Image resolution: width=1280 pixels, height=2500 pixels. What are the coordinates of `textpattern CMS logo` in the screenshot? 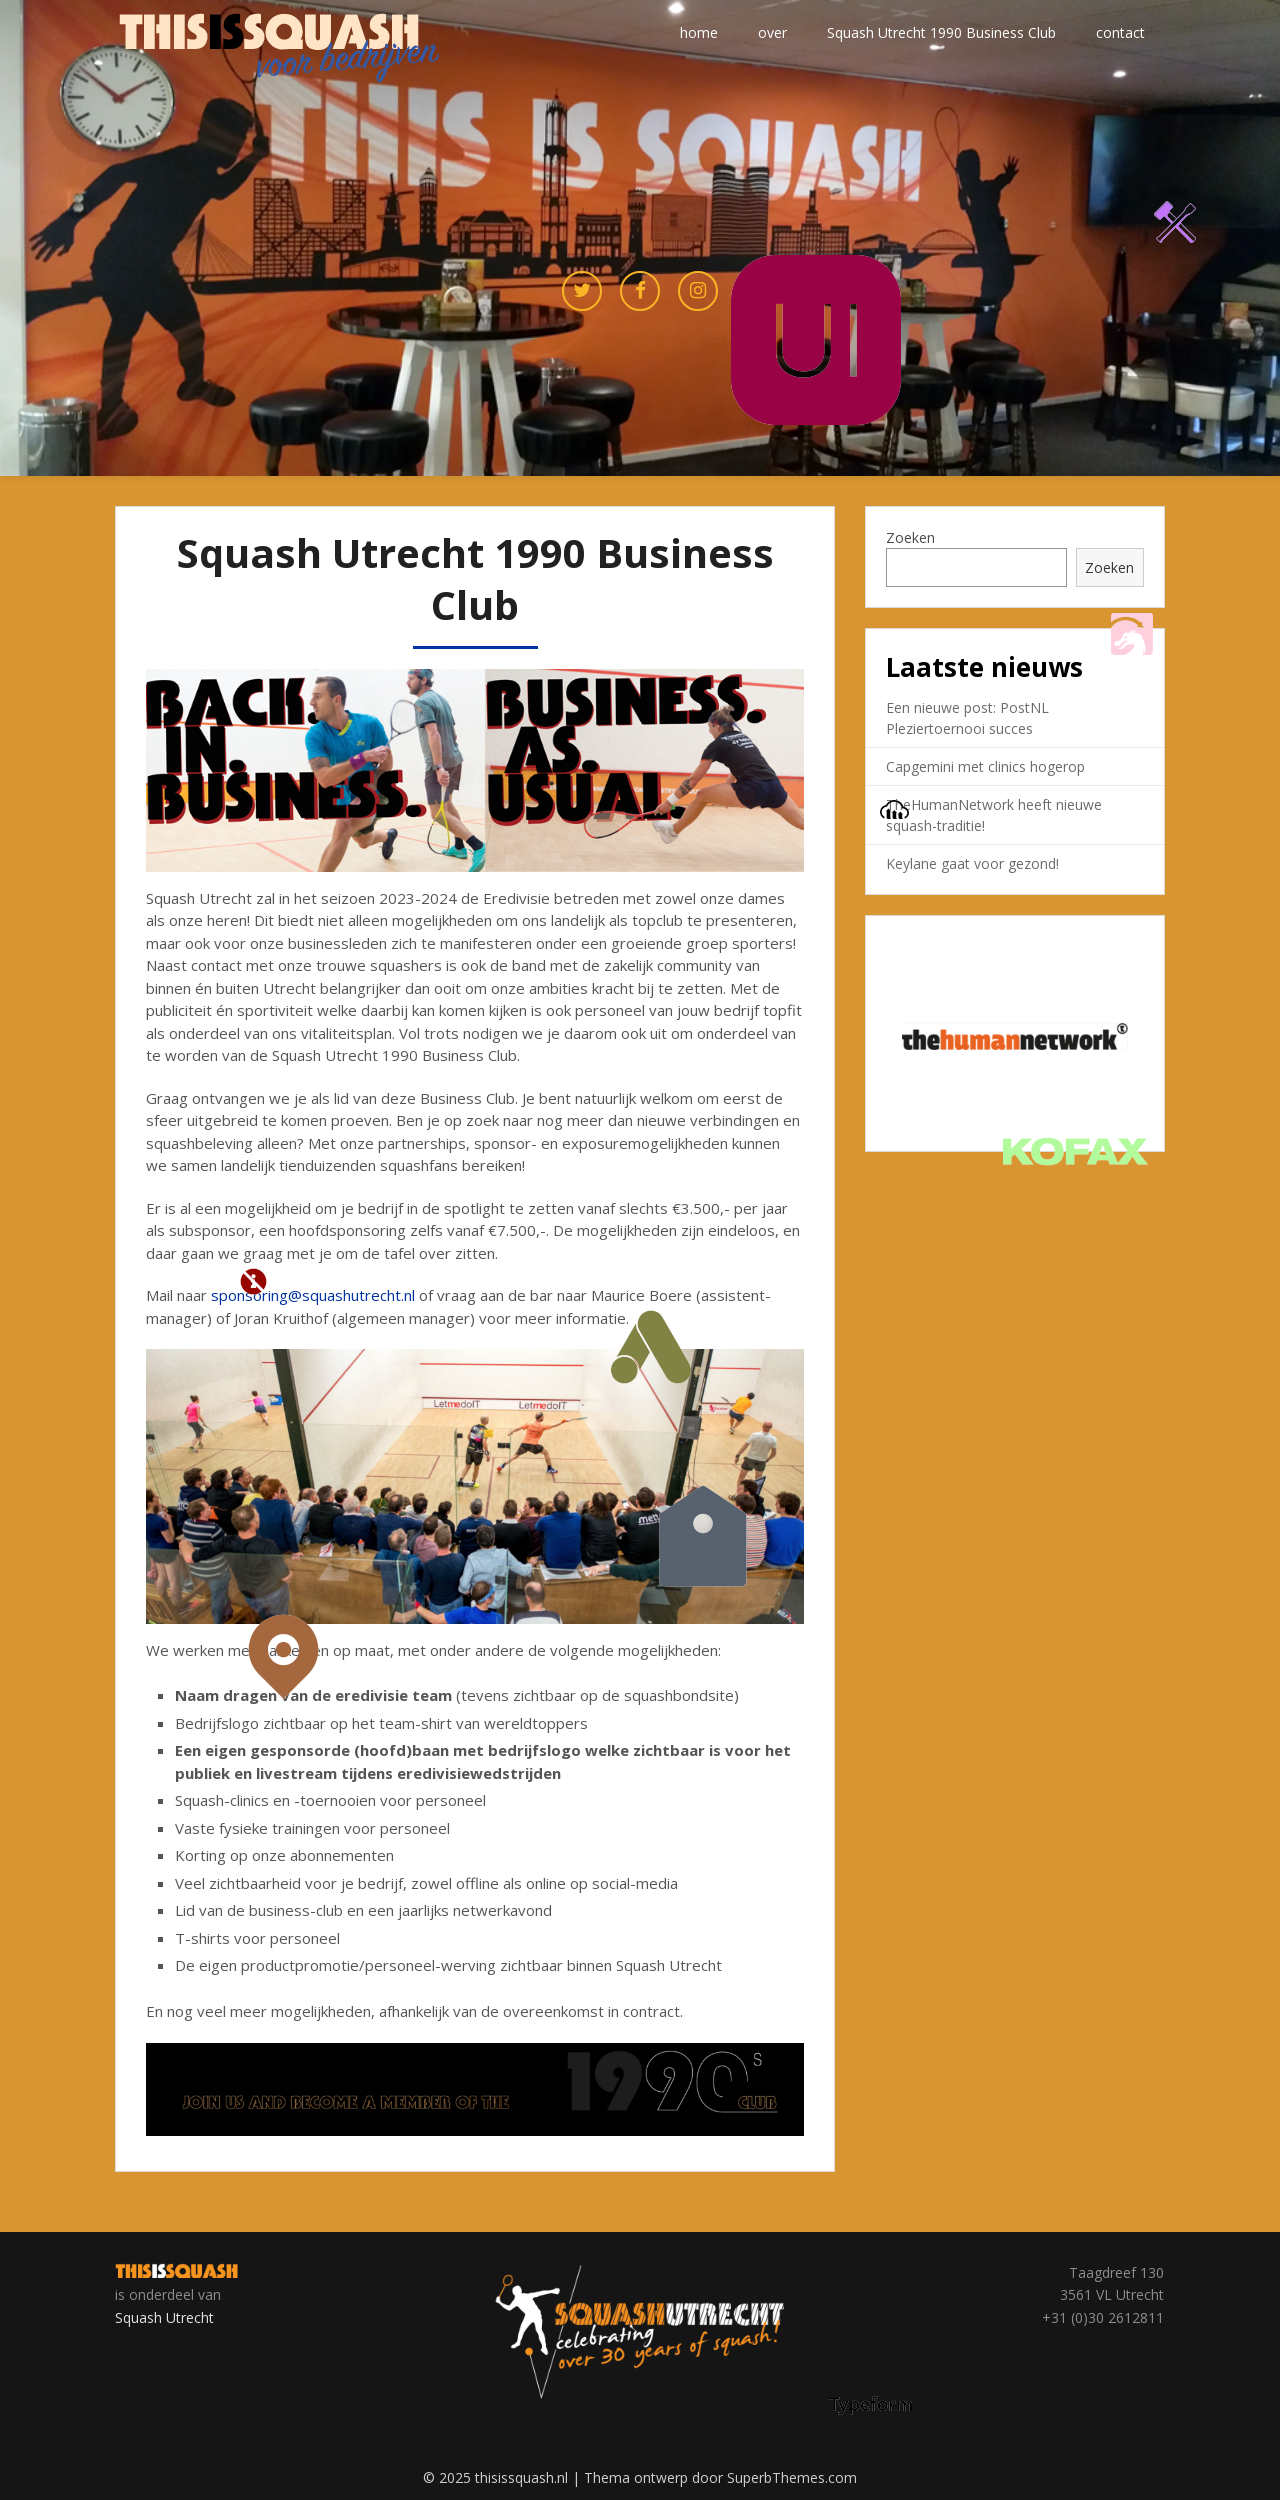 It's located at (1175, 222).